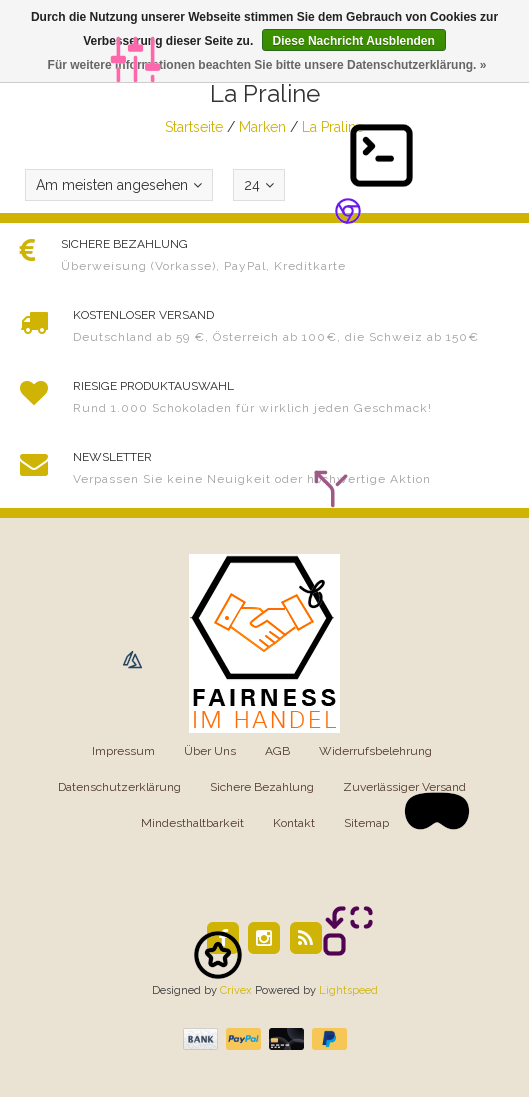 The width and height of the screenshot is (529, 1097). I want to click on access apple vision pro settings, so click(437, 810).